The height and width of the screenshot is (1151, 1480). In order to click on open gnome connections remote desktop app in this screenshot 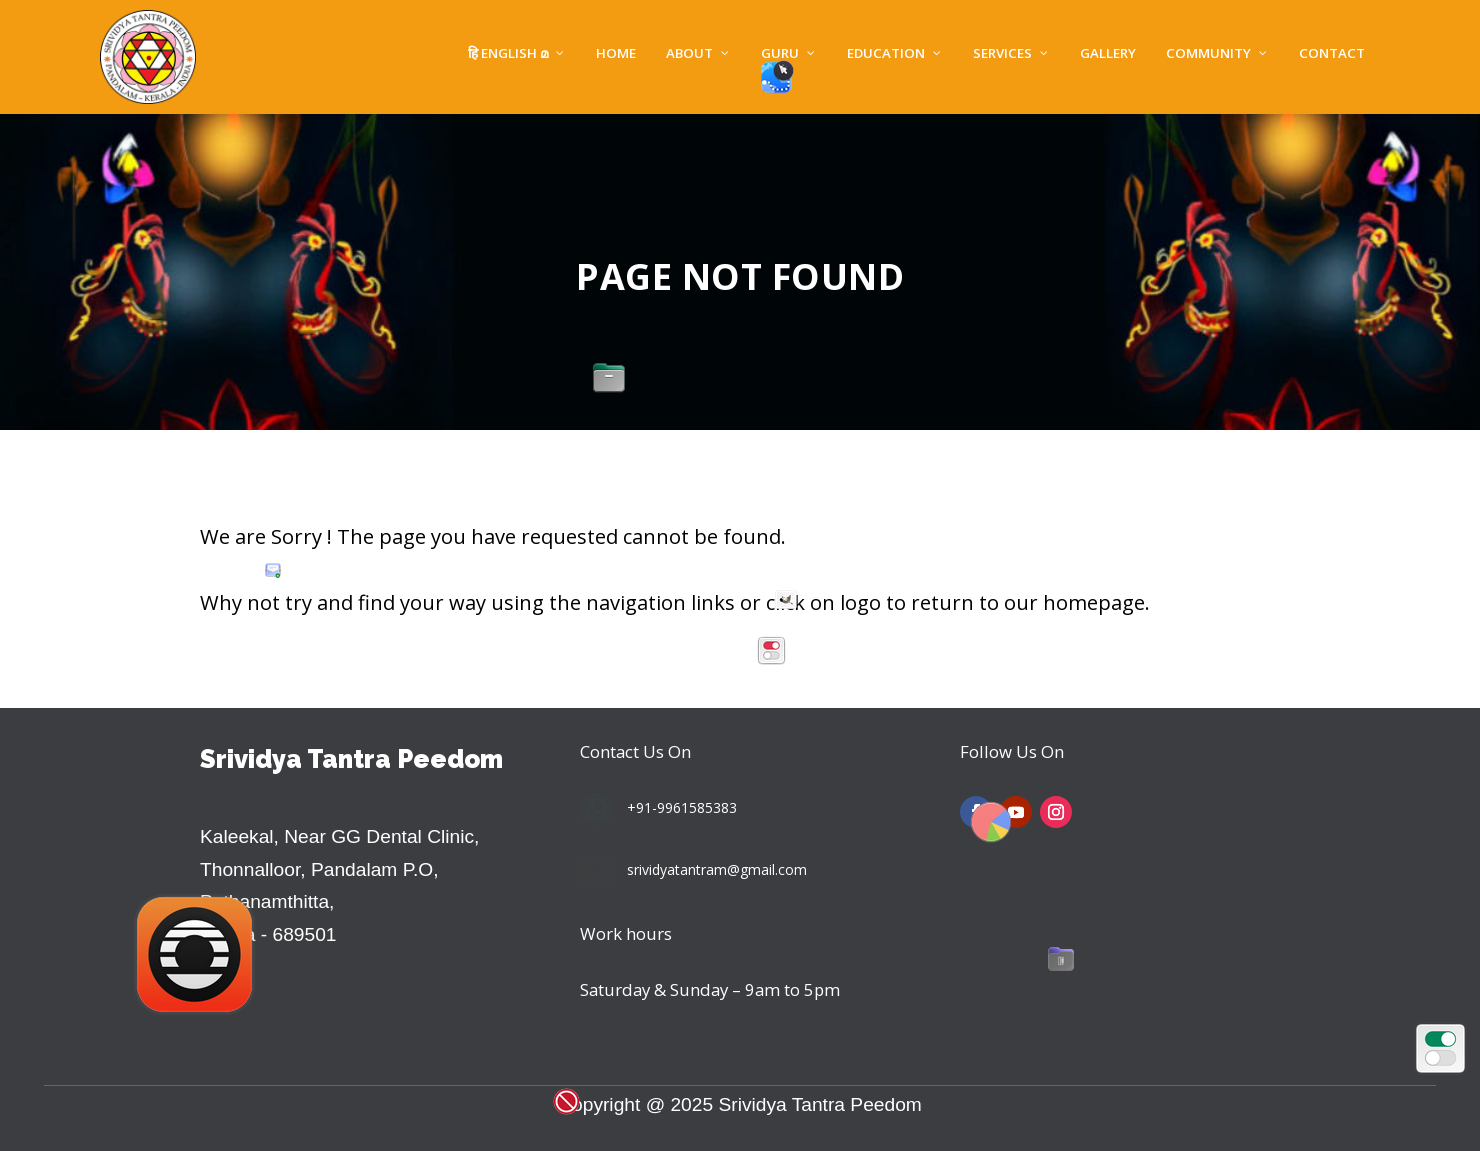, I will do `click(776, 77)`.